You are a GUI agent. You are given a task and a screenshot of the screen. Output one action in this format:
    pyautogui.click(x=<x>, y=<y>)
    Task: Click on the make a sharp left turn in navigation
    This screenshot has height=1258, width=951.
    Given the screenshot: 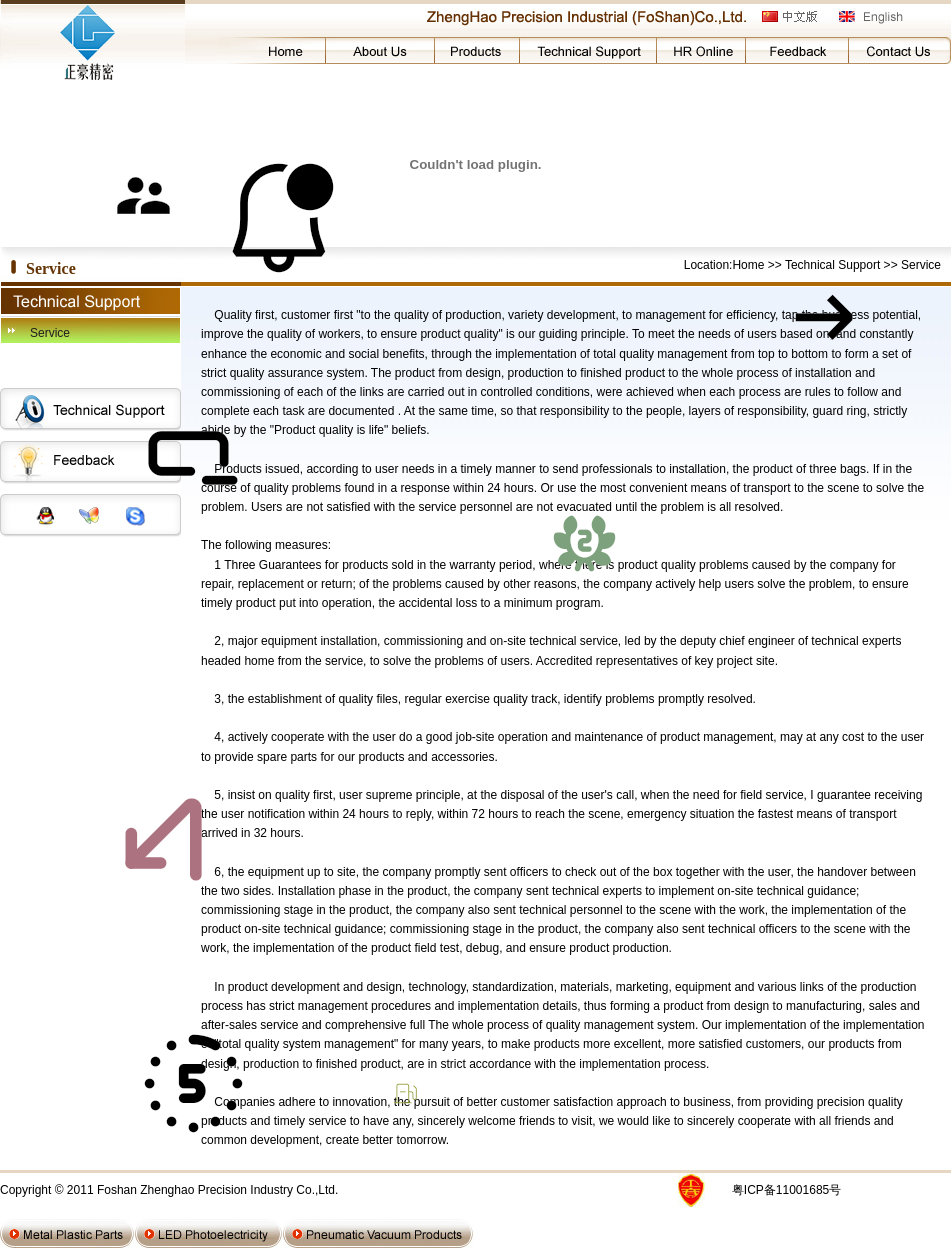 What is the action you would take?
    pyautogui.click(x=166, y=839)
    